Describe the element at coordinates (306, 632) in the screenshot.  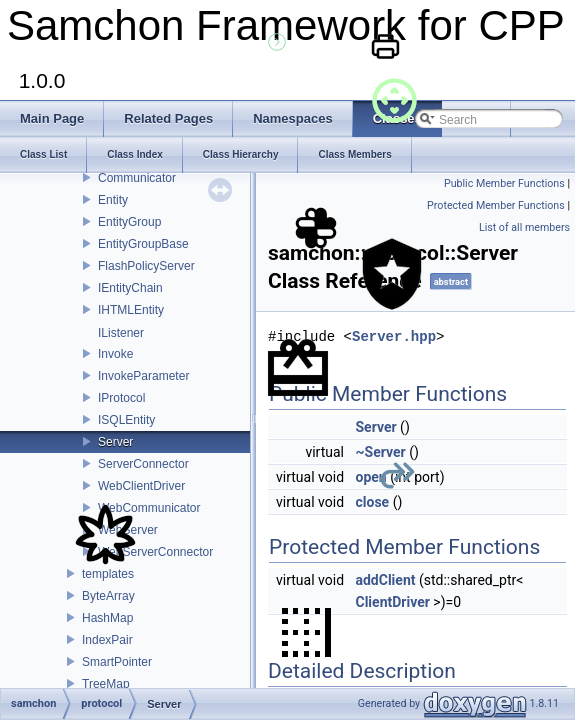
I see `apply border to the right edge of a cell or selection` at that location.